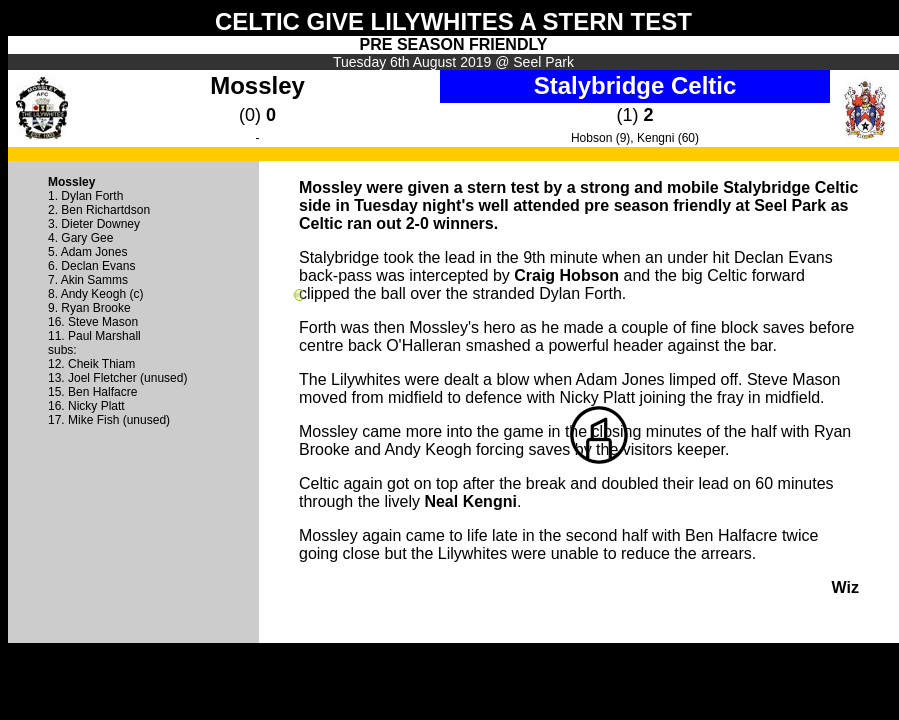 This screenshot has height=720, width=899. I want to click on view euro currency or pricing, so click(299, 295).